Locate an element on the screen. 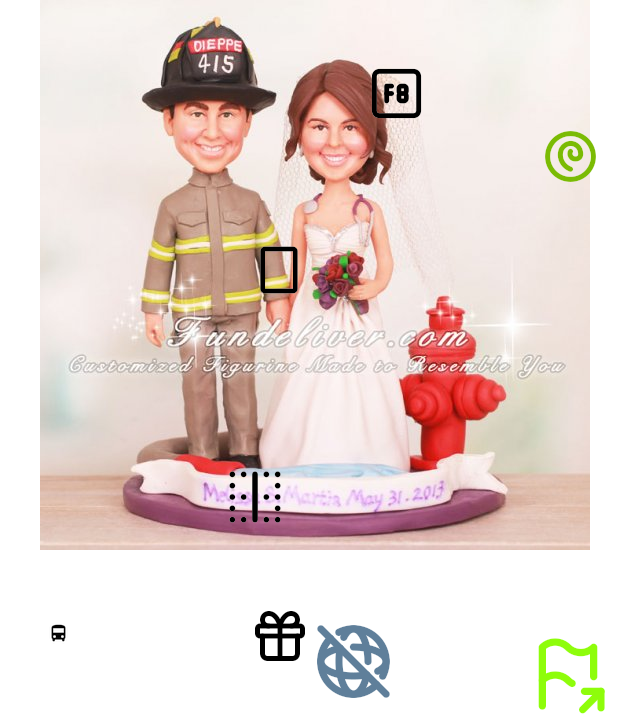 The width and height of the screenshot is (629, 720). switch to single column layout is located at coordinates (279, 270).